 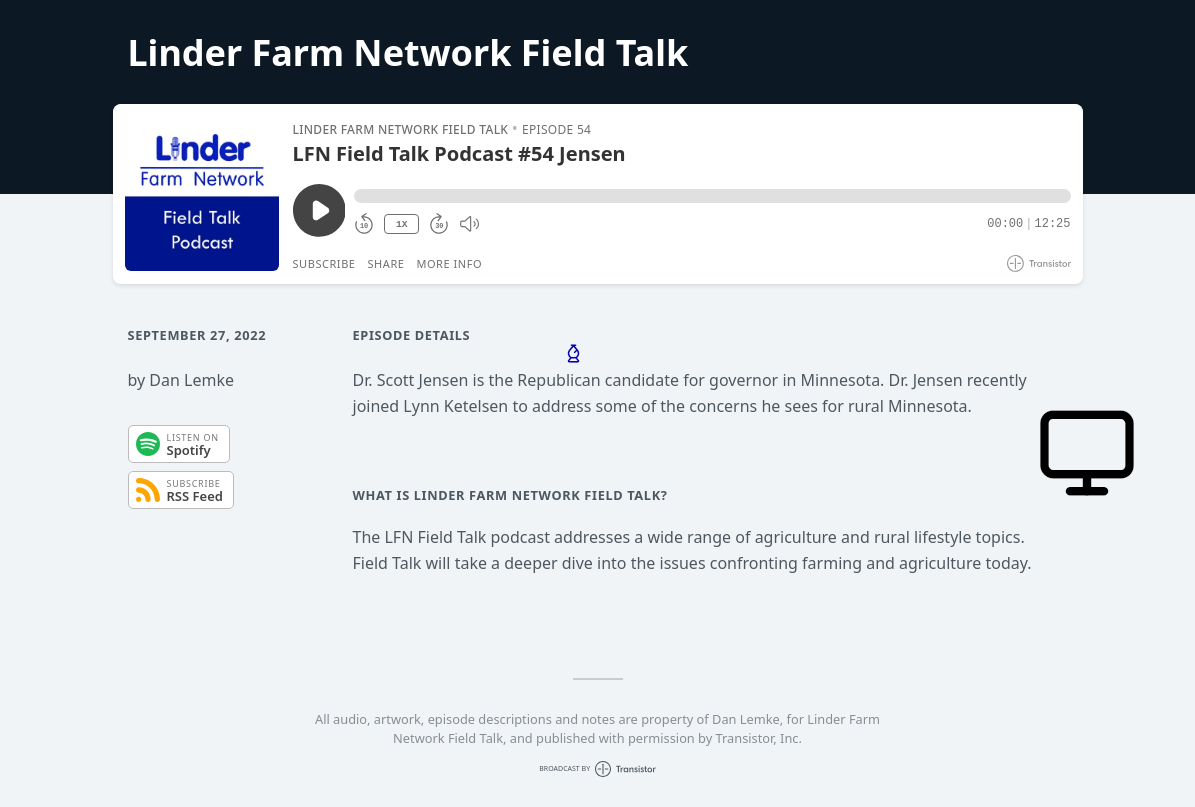 What do you see at coordinates (1087, 453) in the screenshot?
I see `switch to desktop display mode` at bounding box center [1087, 453].